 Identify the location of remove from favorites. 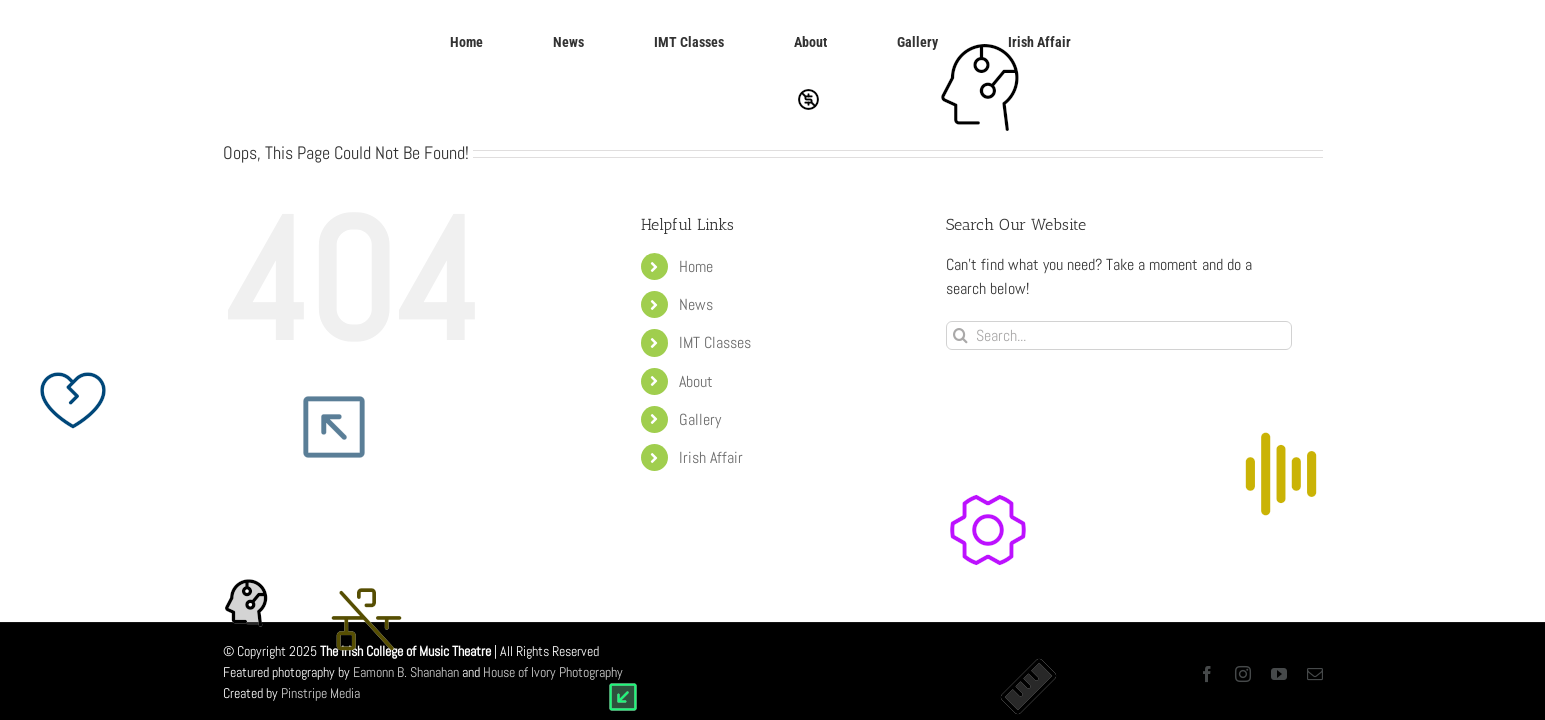
(73, 398).